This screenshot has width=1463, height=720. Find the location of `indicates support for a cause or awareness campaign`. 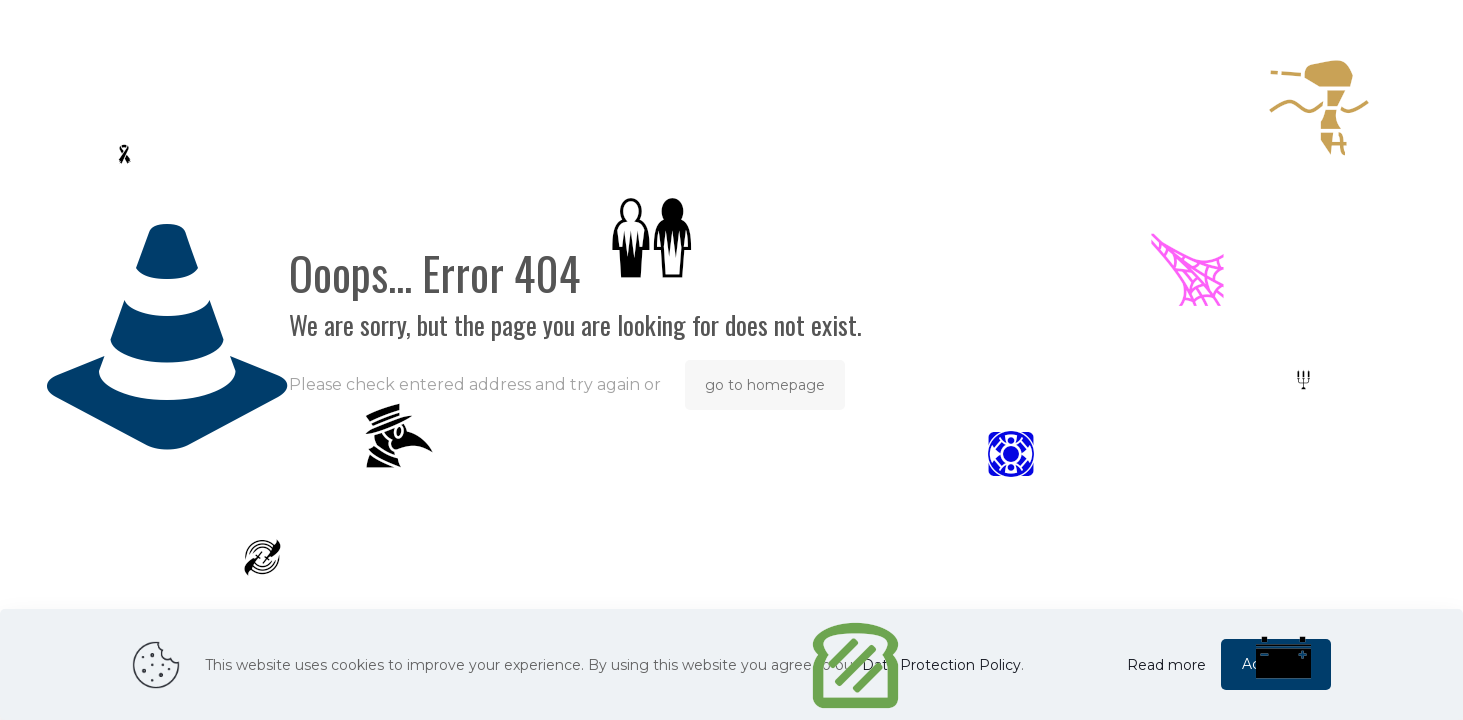

indicates support for a cause or awareness campaign is located at coordinates (124, 154).